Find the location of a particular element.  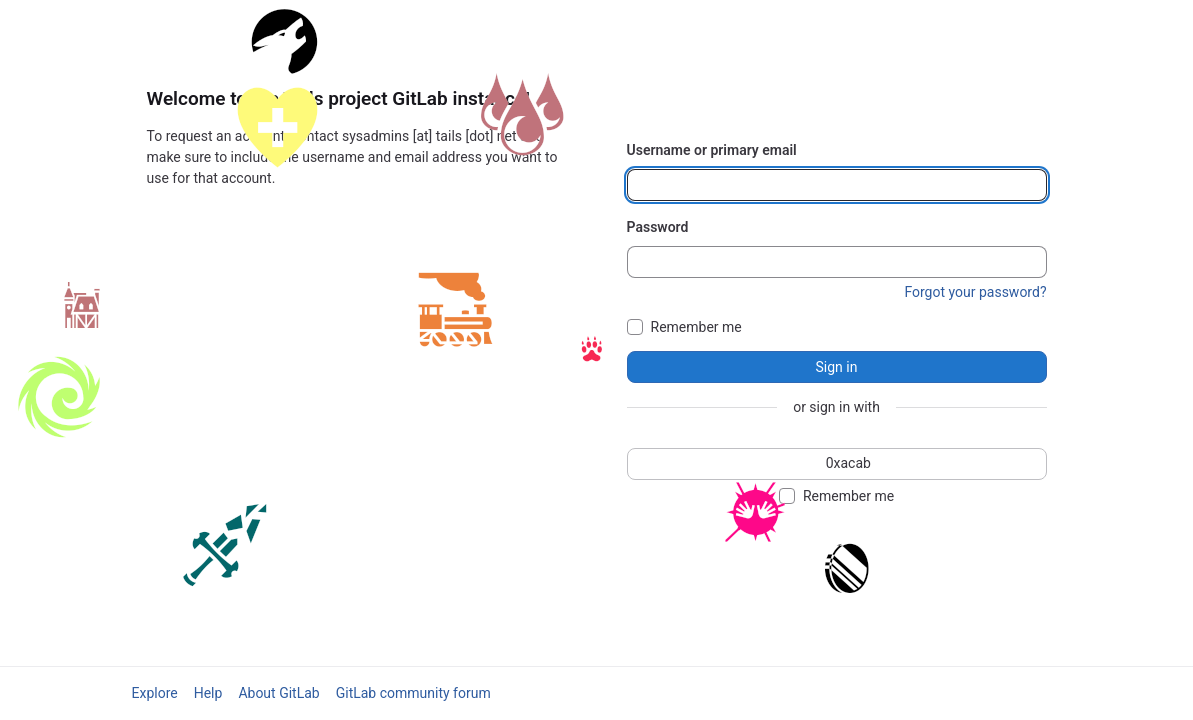

activate energy or power ability is located at coordinates (58, 396).